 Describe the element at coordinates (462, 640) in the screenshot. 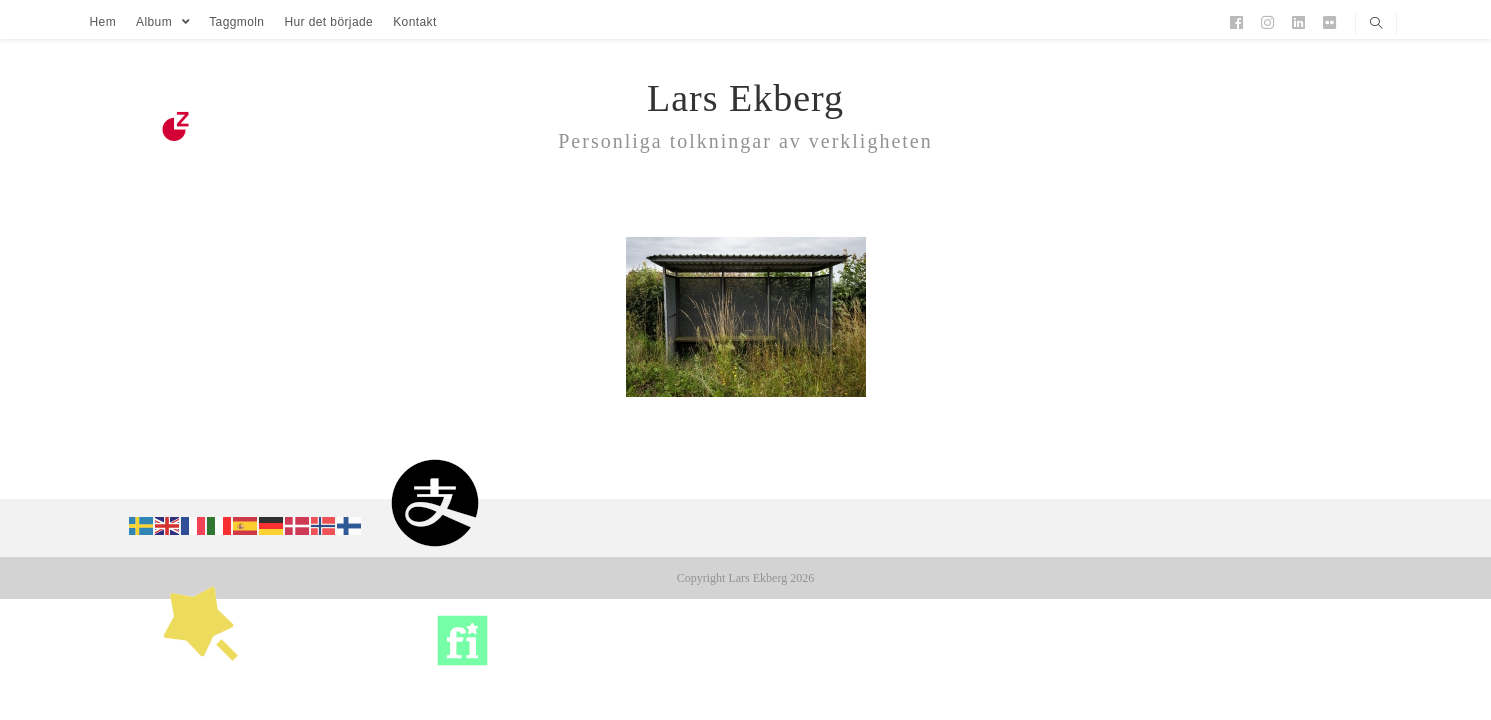

I see `fonticons brand logo` at that location.